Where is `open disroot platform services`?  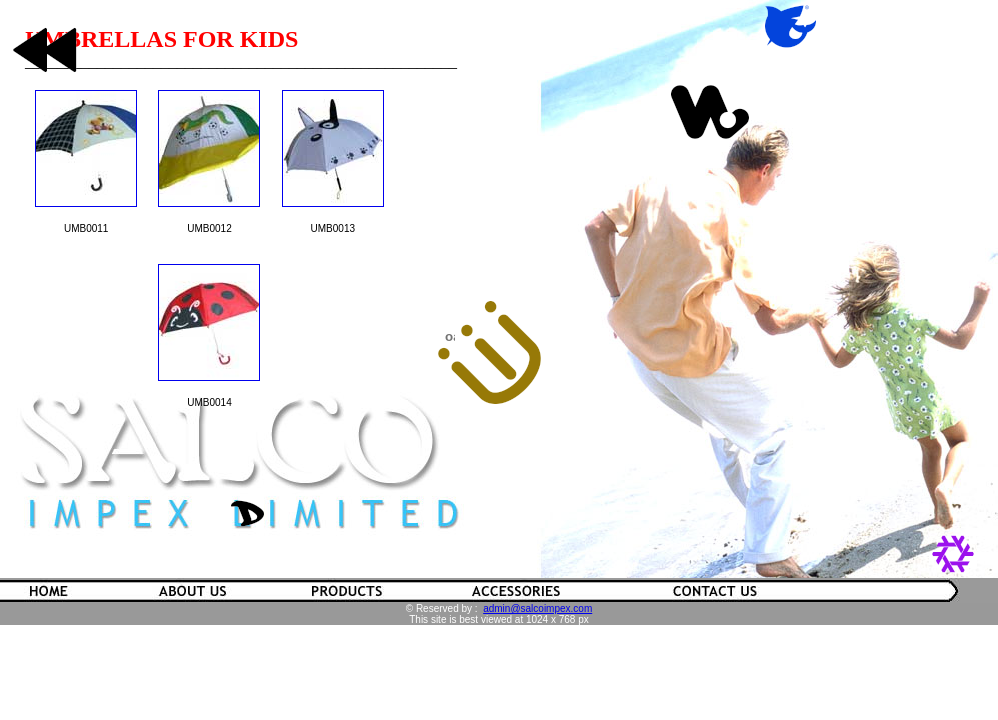
open disroot platform services is located at coordinates (247, 513).